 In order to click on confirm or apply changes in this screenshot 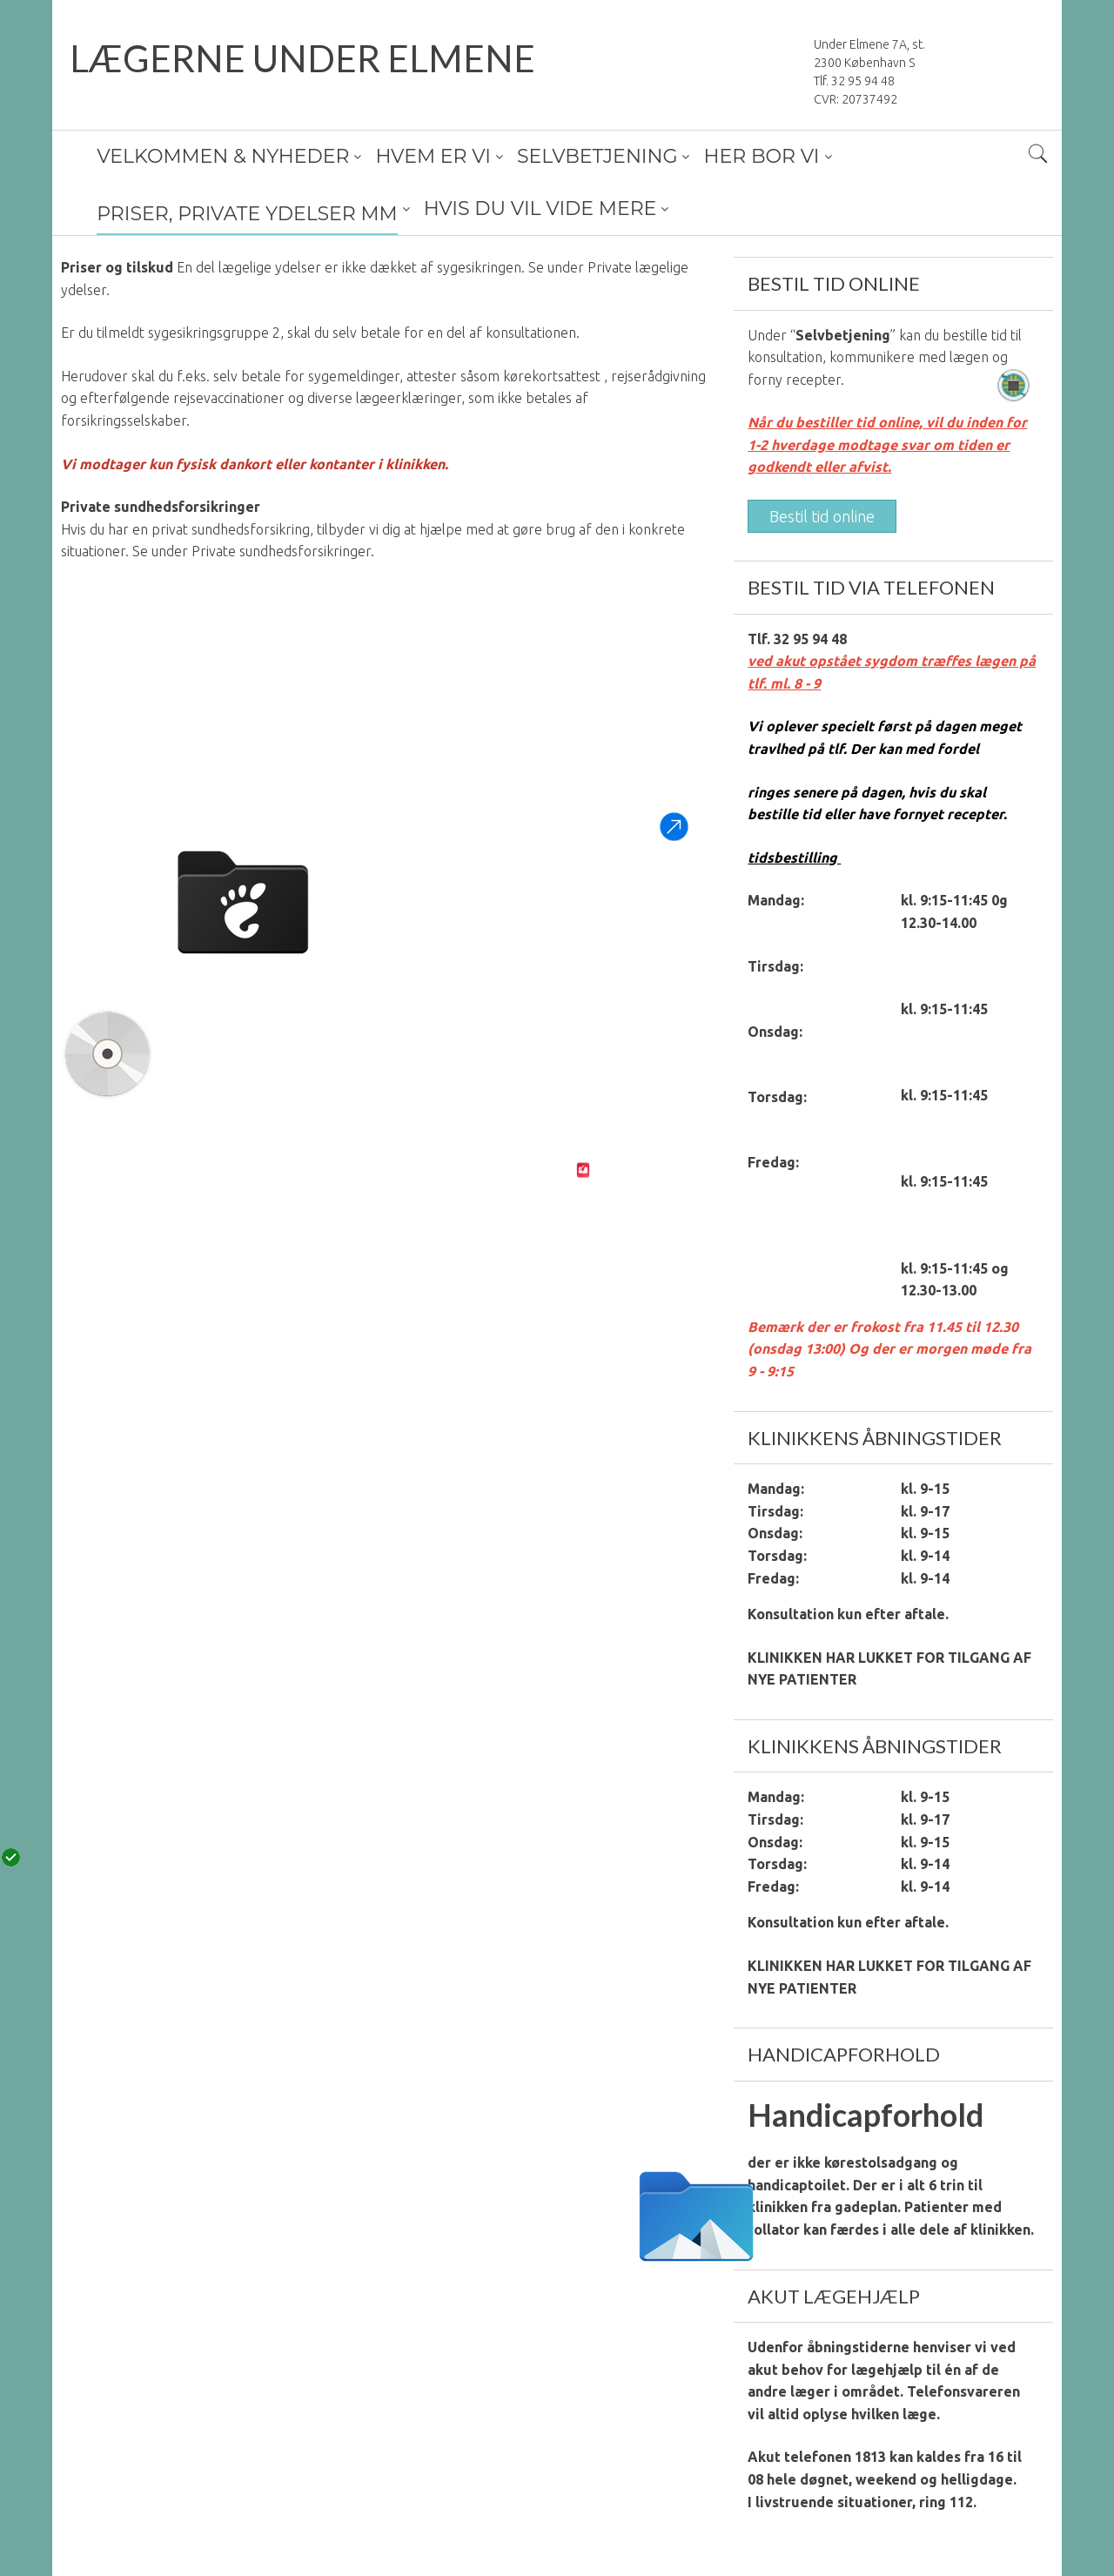, I will do `click(10, 1857)`.